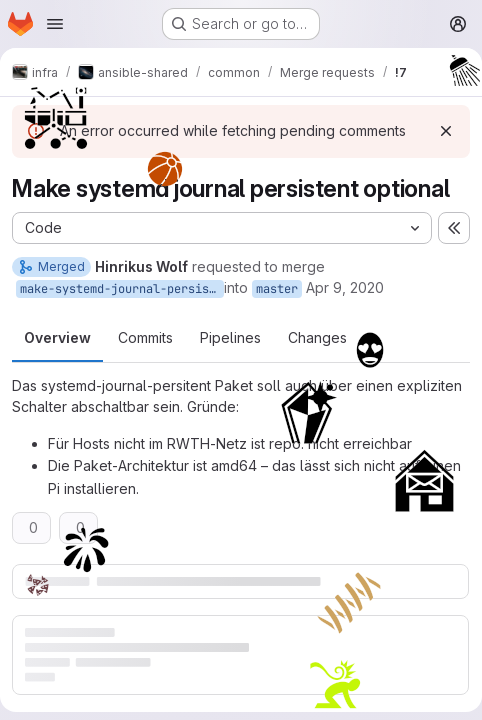 This screenshot has height=720, width=482. I want to click on indicates slavery or oppression theme in historical game content, so click(335, 683).